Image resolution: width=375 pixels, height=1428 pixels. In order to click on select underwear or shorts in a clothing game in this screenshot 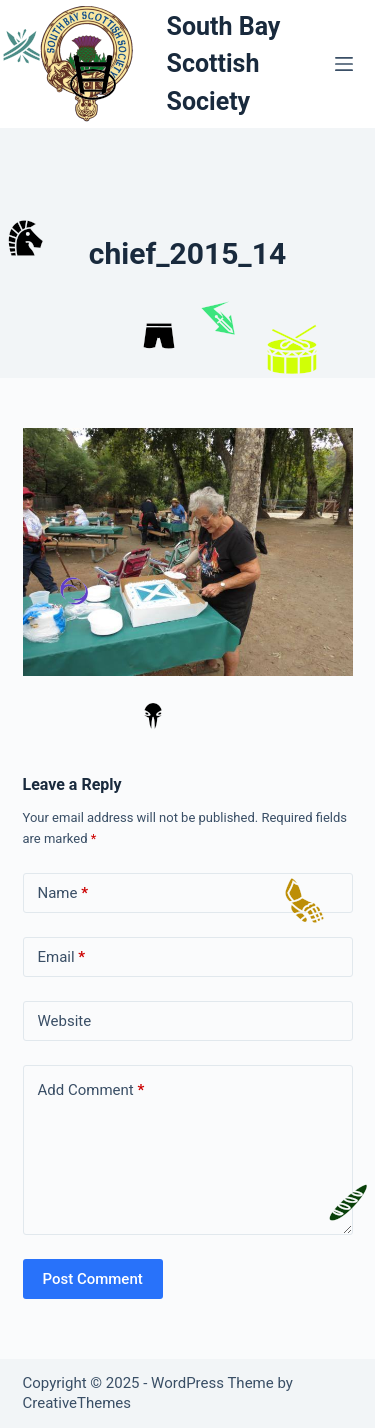, I will do `click(159, 336)`.